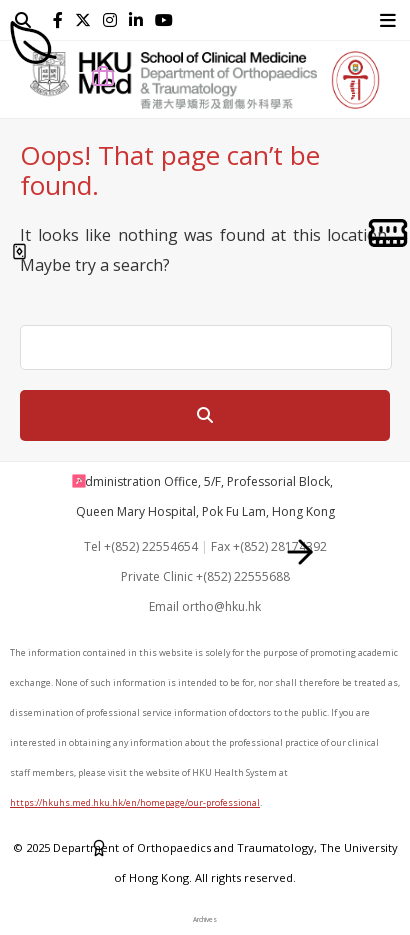  Describe the element at coordinates (19, 251) in the screenshot. I see `open card game or play cards` at that location.